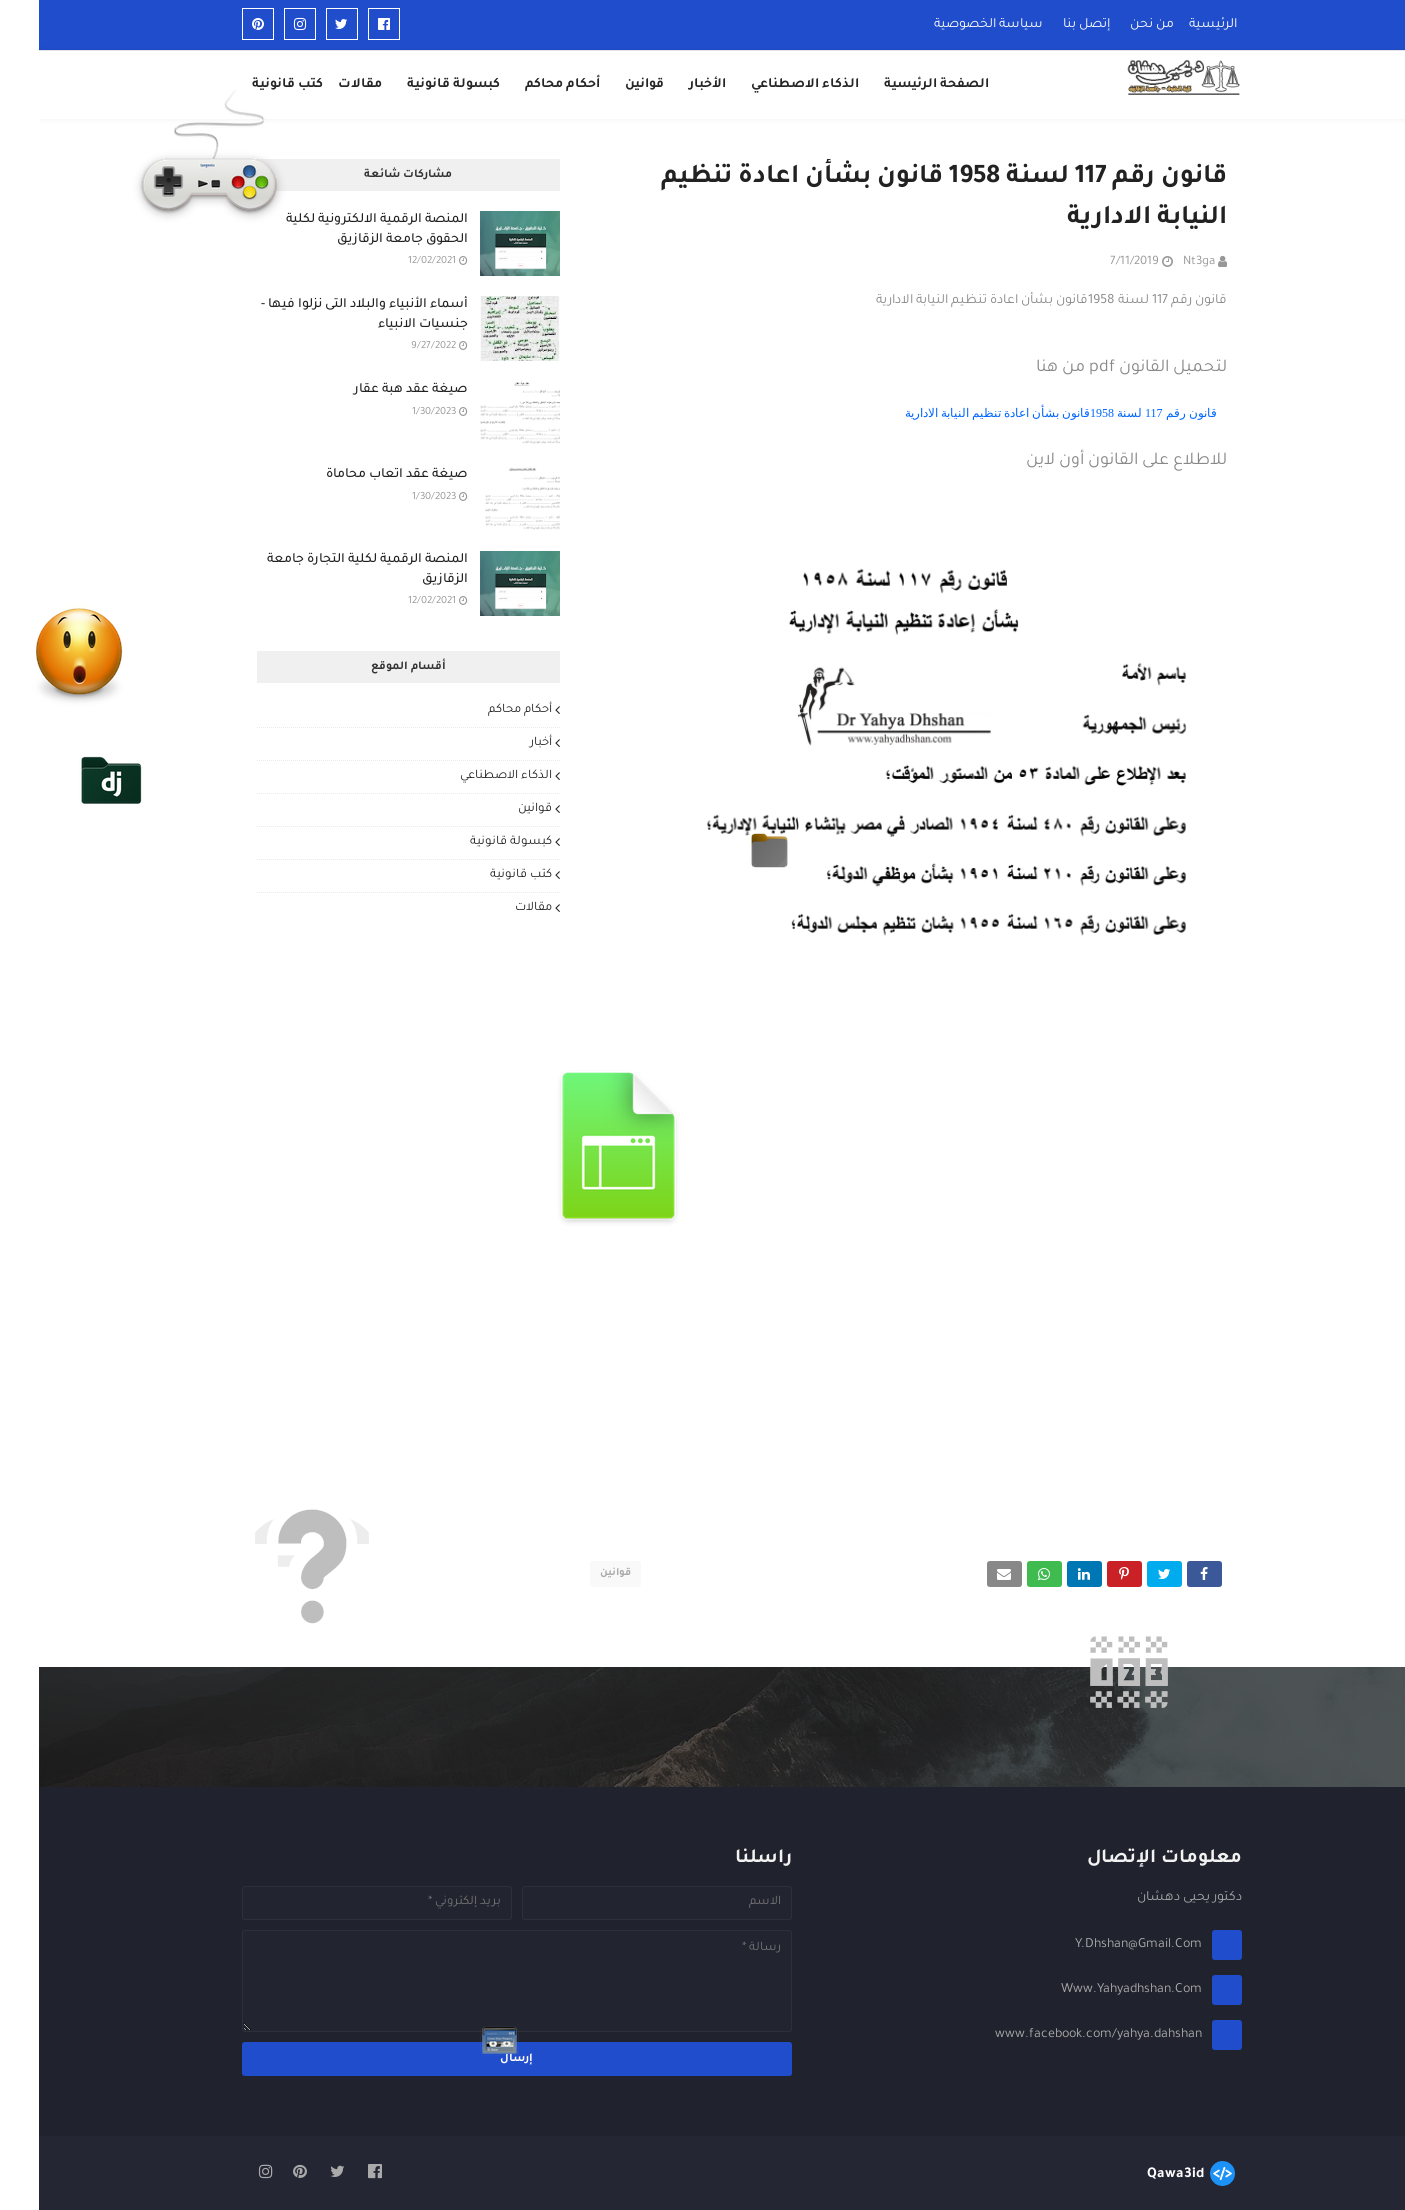 The height and width of the screenshot is (2210, 1405). I want to click on indicates no internet connection despite wifi signal, so click(312, 1544).